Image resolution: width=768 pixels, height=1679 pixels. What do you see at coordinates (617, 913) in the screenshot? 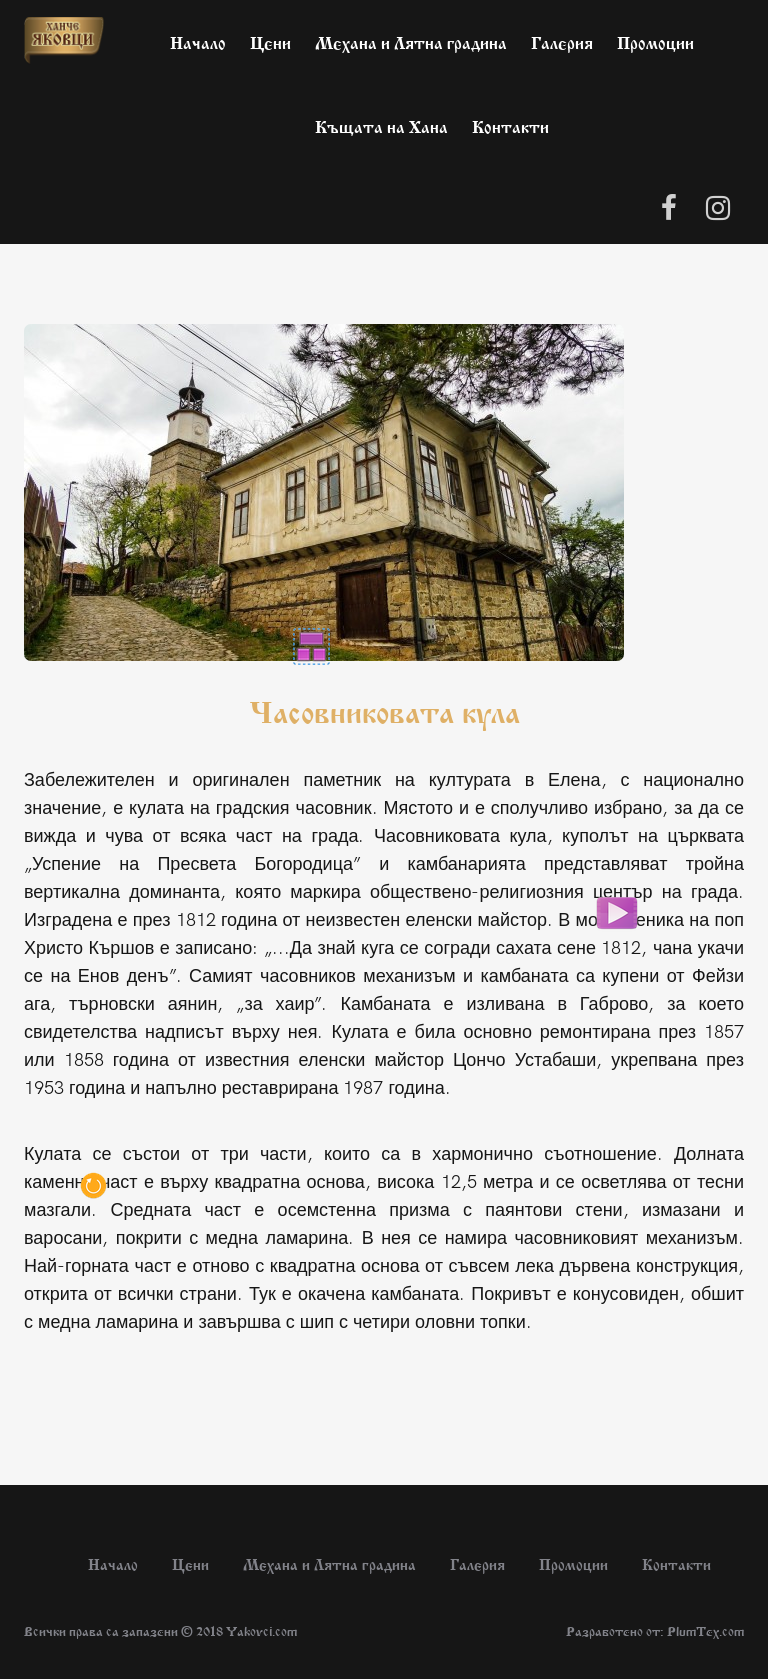
I see `open celluloid media player` at bounding box center [617, 913].